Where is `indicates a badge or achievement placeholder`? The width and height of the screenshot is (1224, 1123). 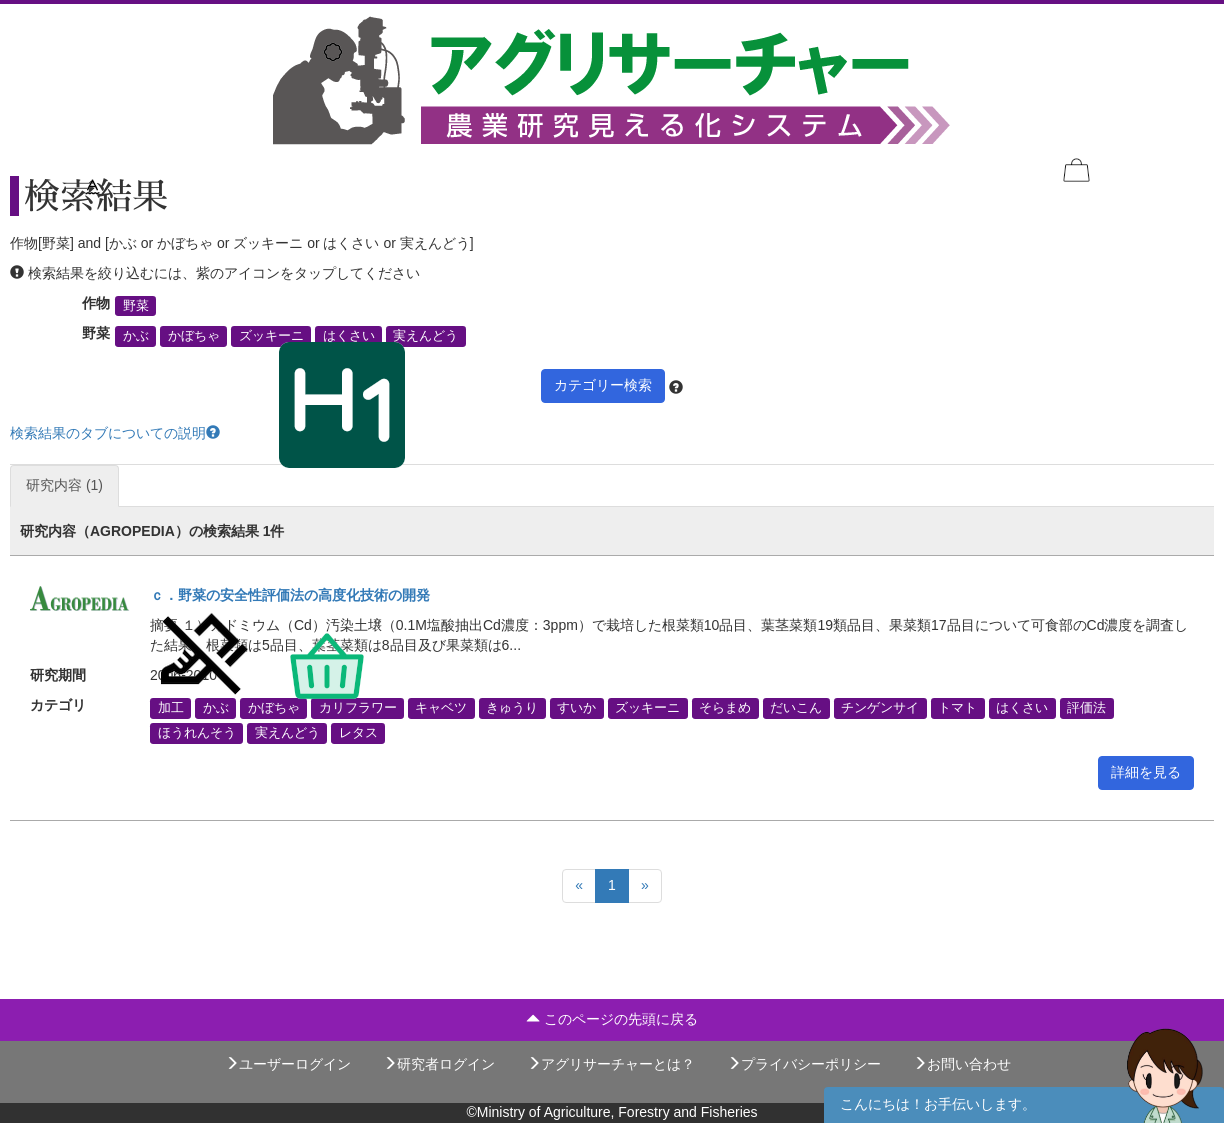
indicates a badge or achievement placeholder is located at coordinates (333, 52).